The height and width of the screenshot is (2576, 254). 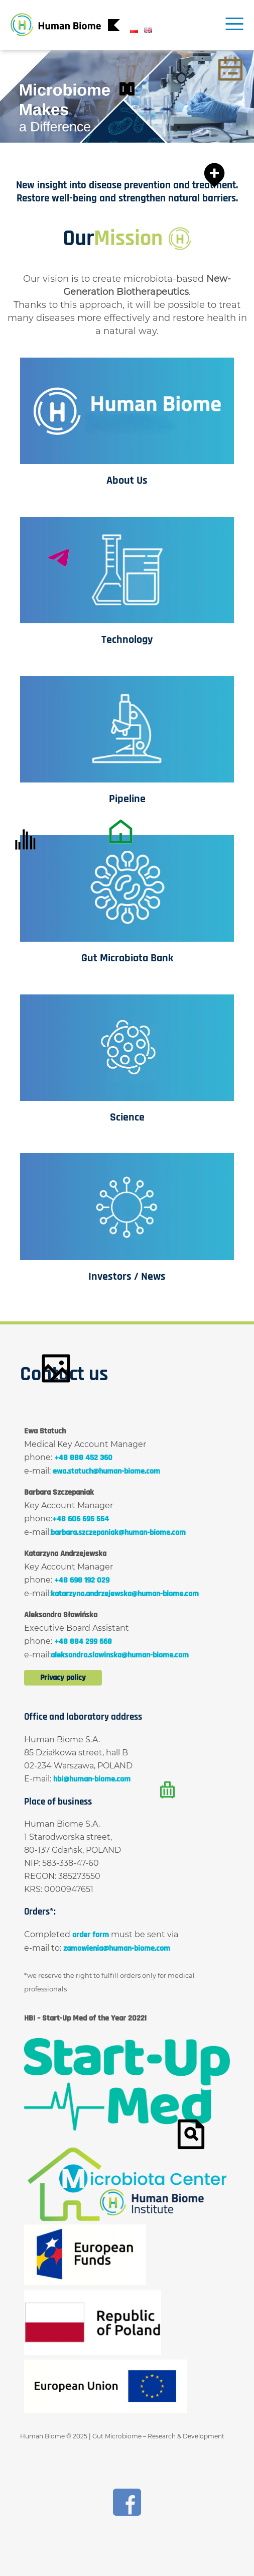 I want to click on view calendar tasks and to-dos, so click(x=230, y=70).